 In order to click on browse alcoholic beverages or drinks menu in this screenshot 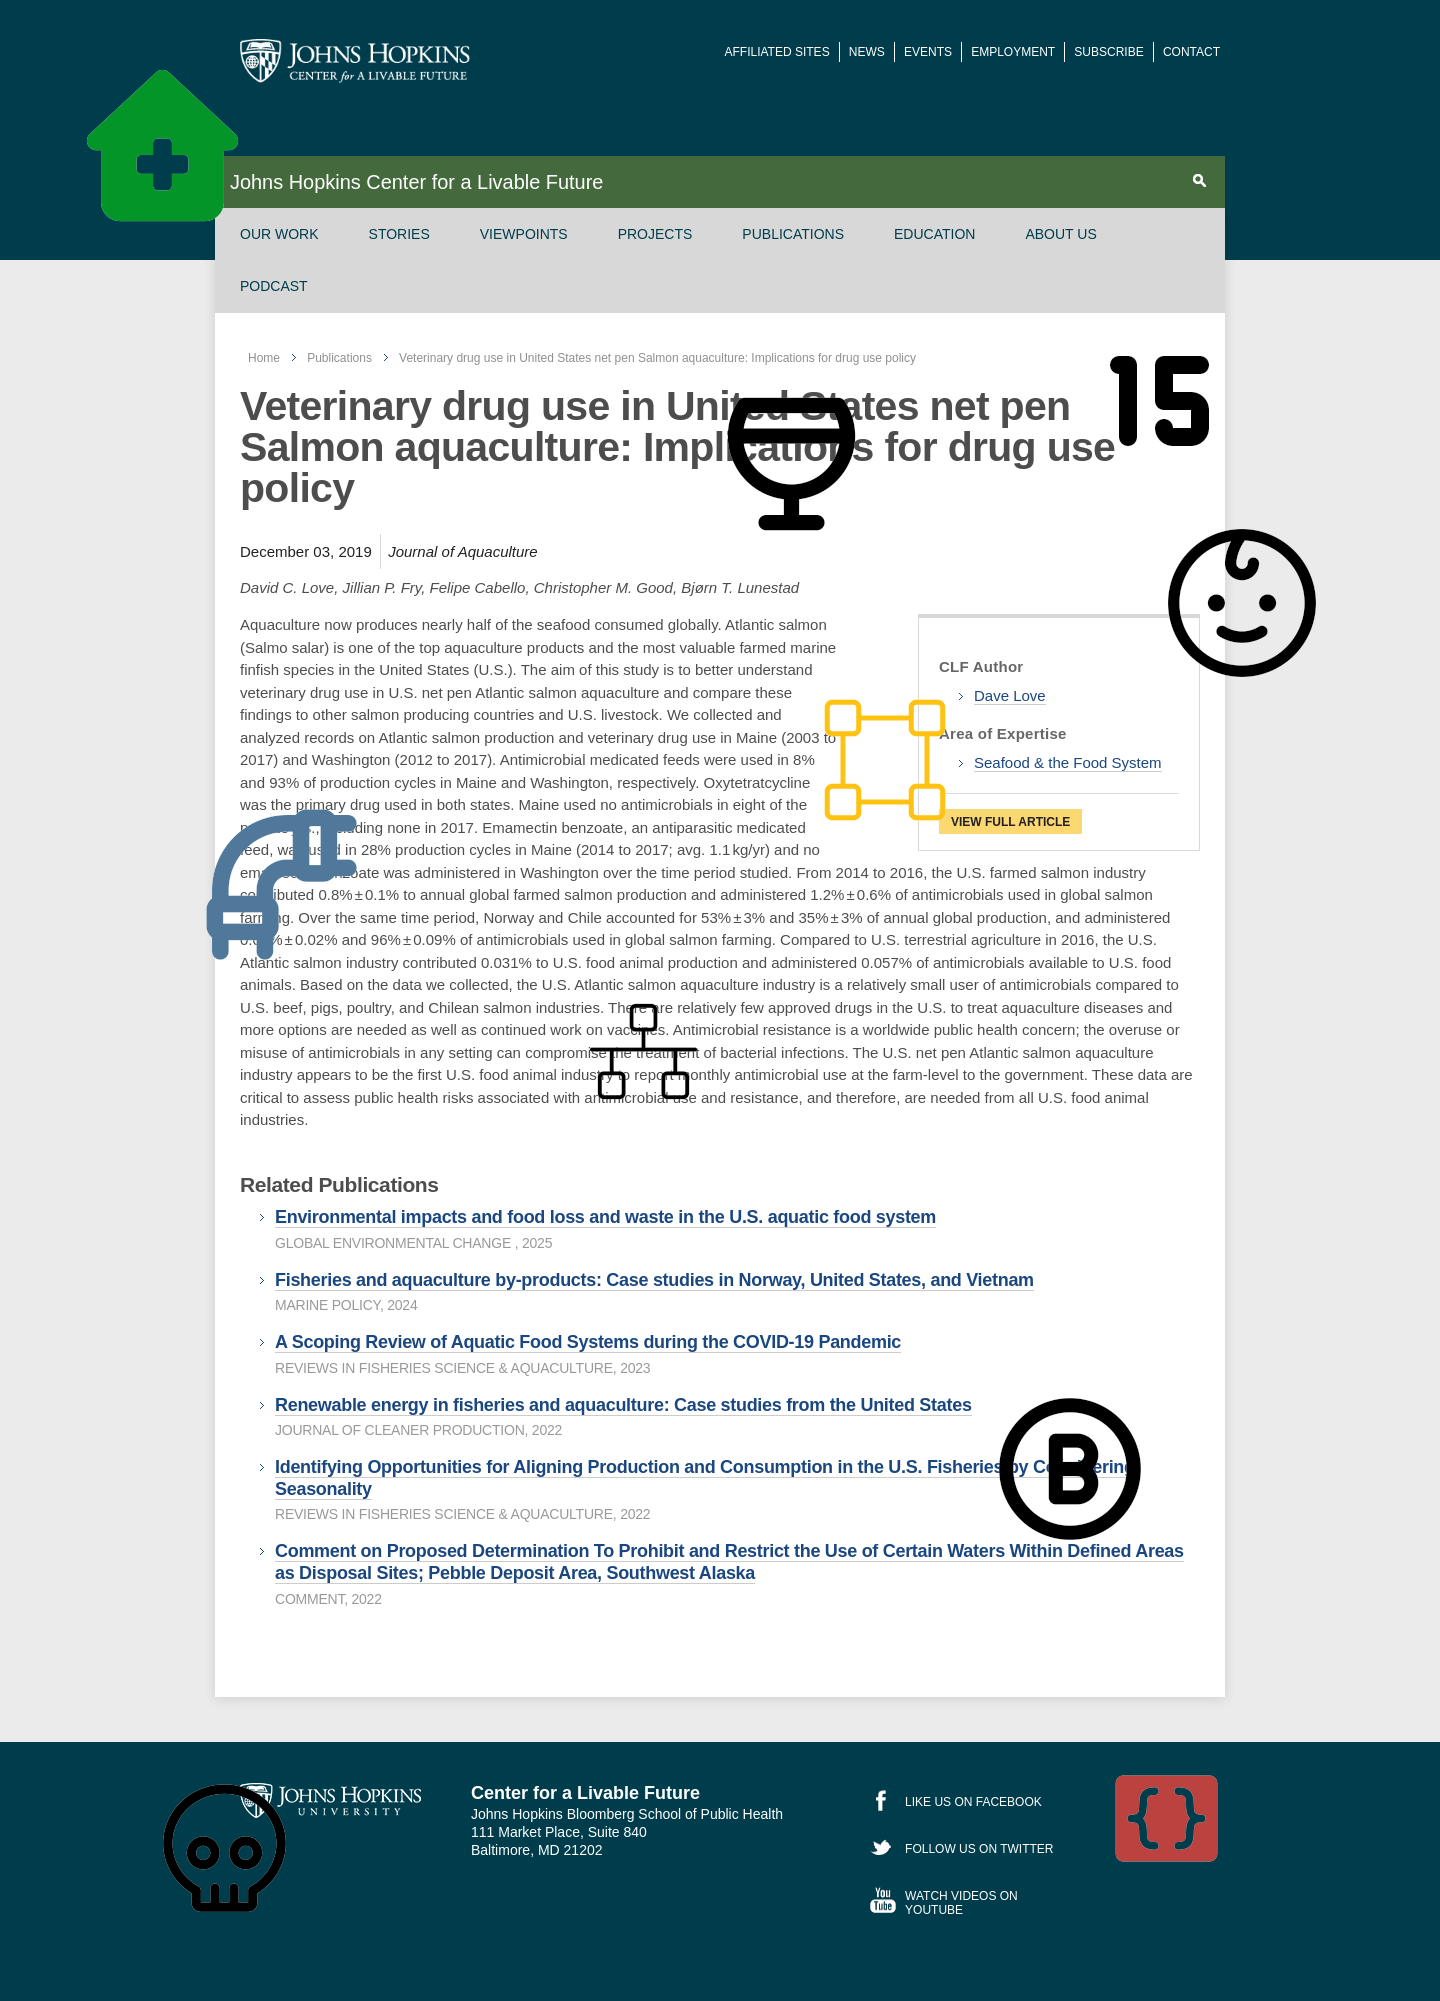, I will do `click(791, 461)`.